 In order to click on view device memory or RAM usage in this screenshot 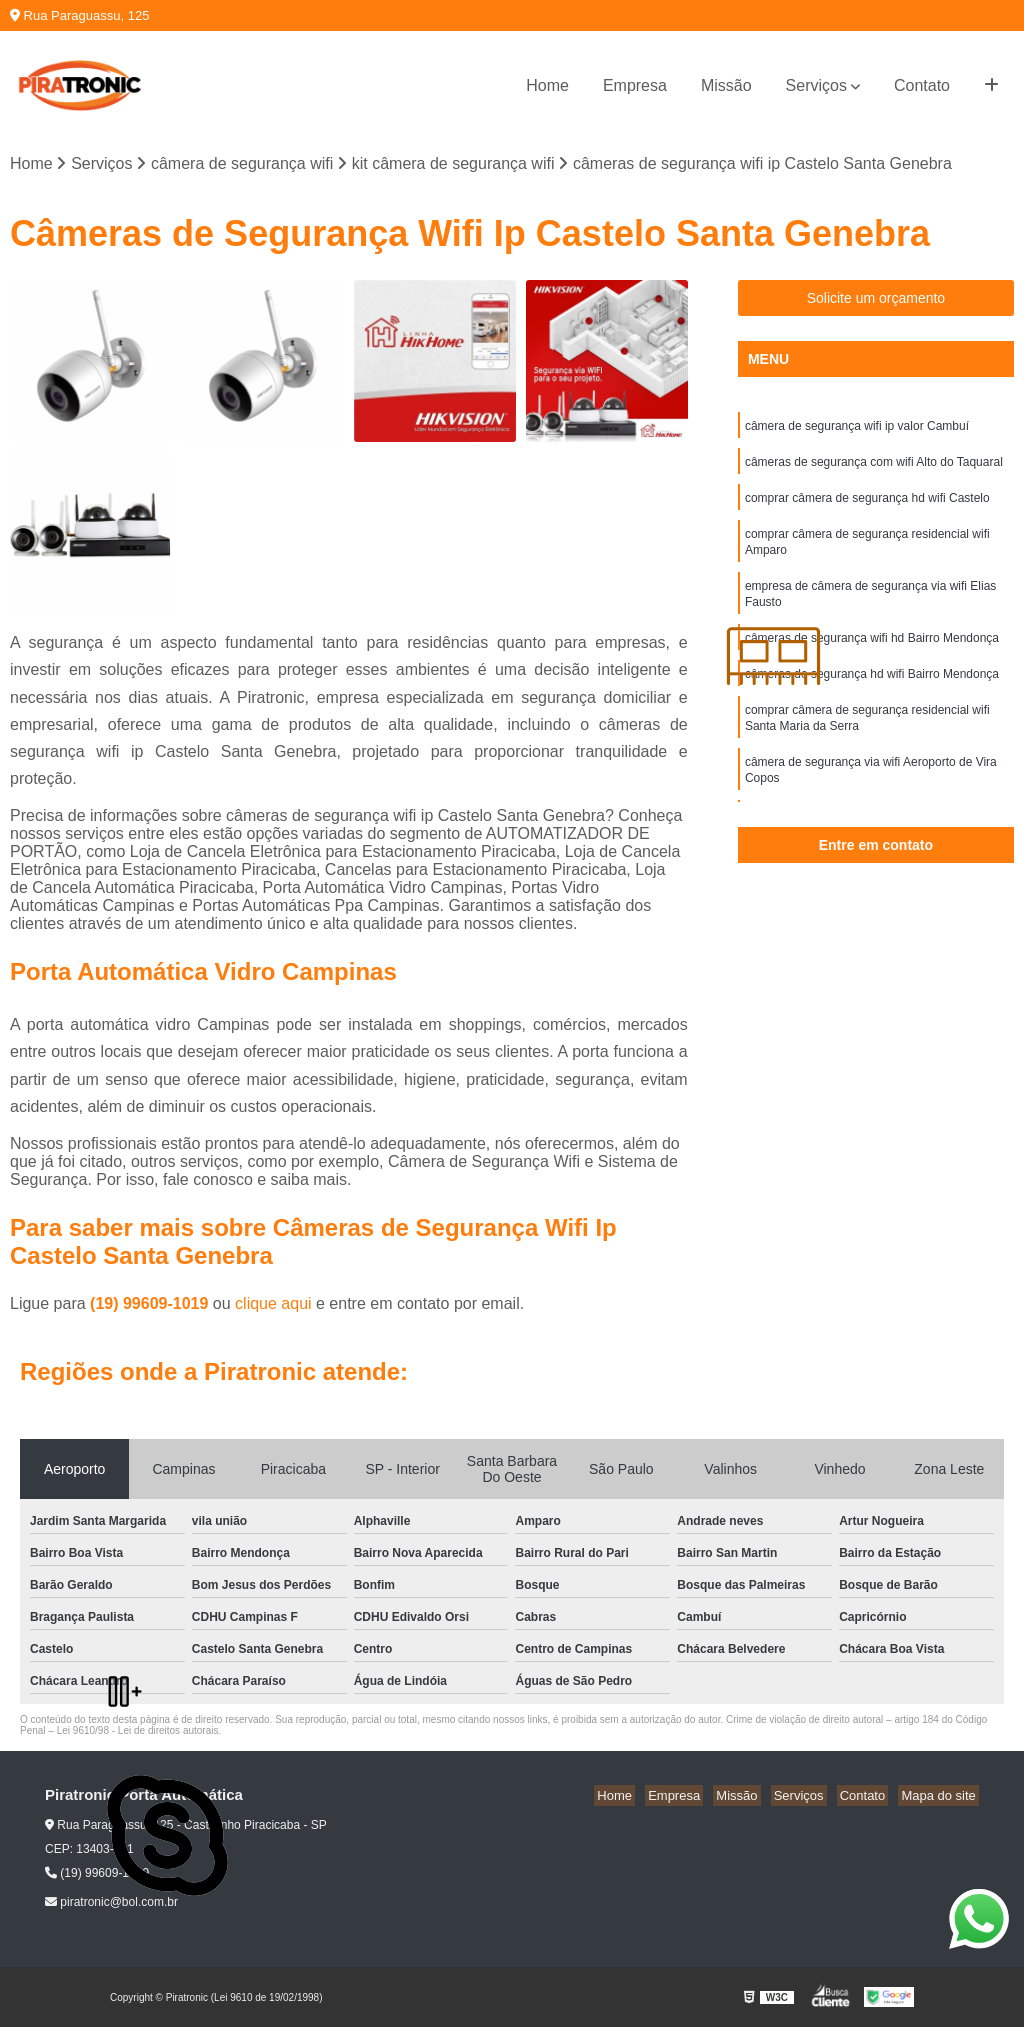, I will do `click(773, 654)`.